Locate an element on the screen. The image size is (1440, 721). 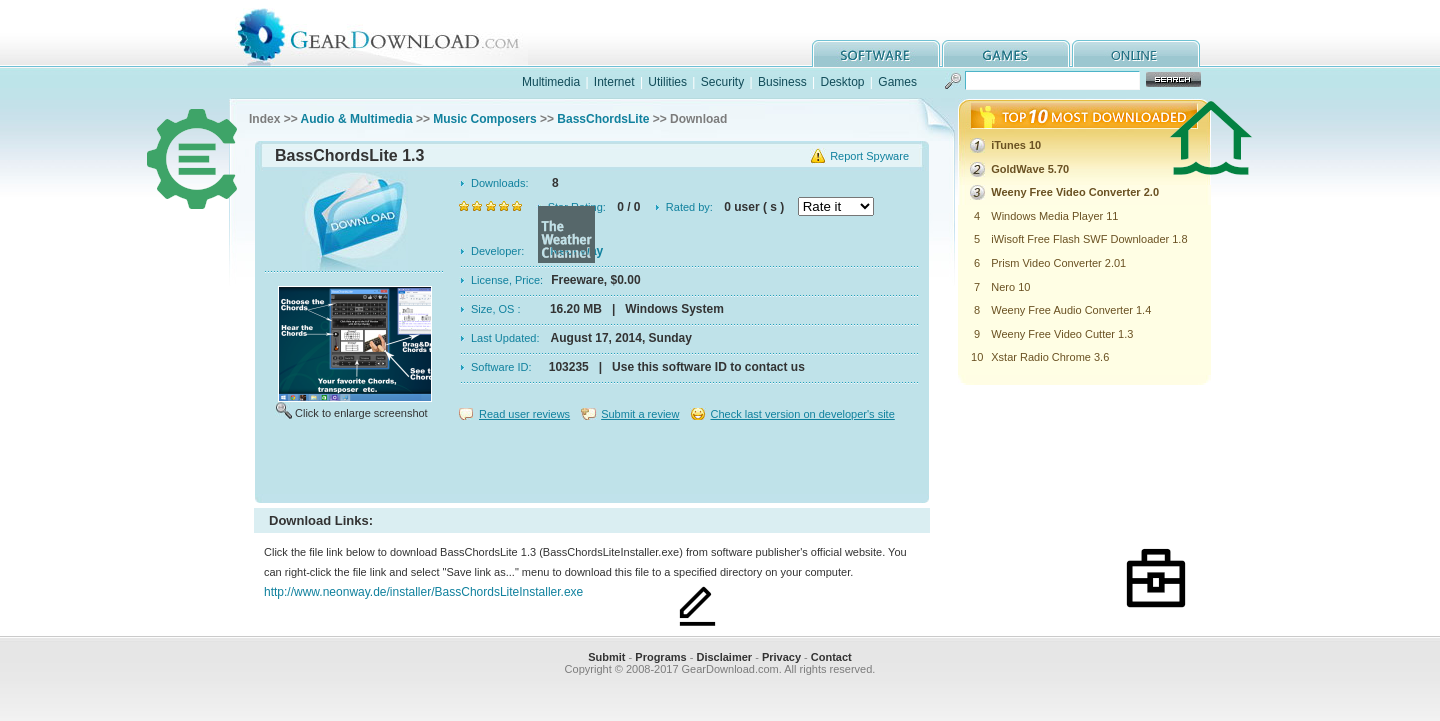
open compiler explorer tool is located at coordinates (192, 159).